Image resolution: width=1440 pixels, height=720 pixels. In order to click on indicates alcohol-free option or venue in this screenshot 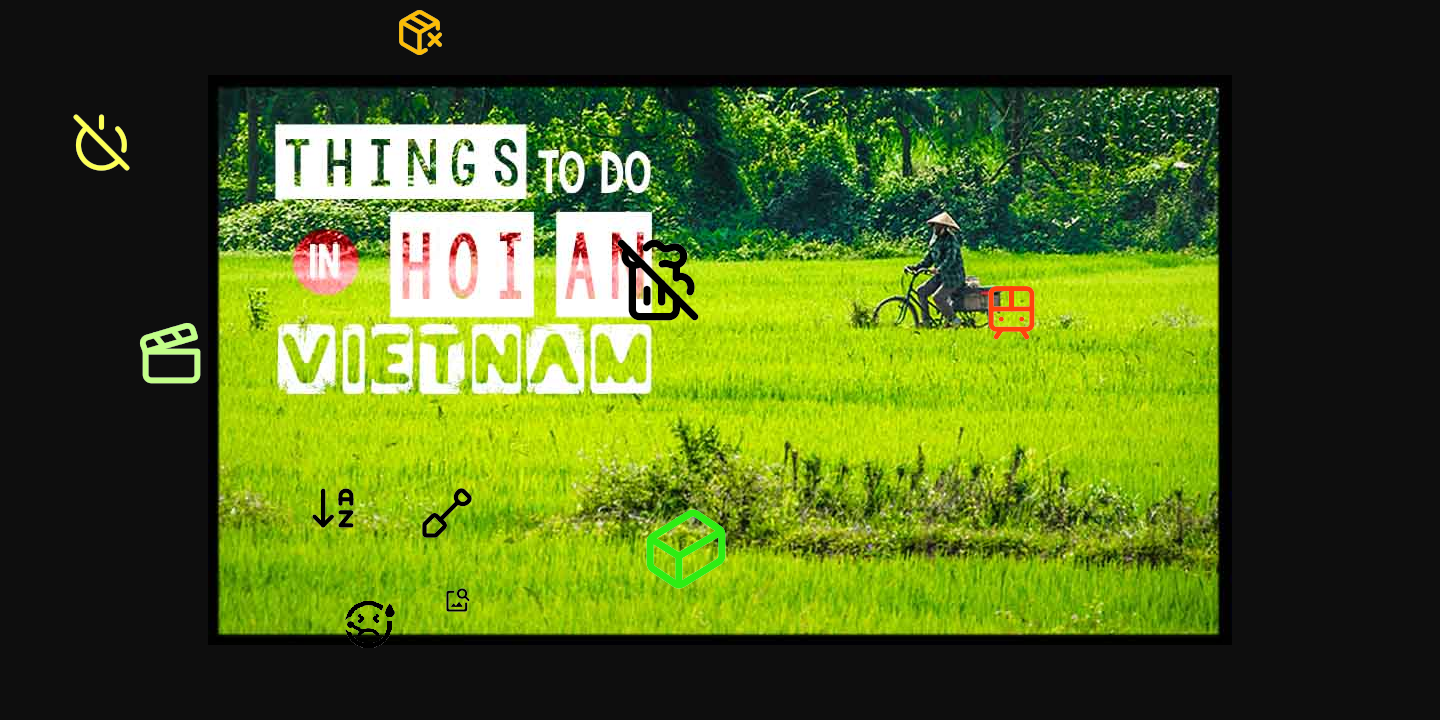, I will do `click(658, 280)`.